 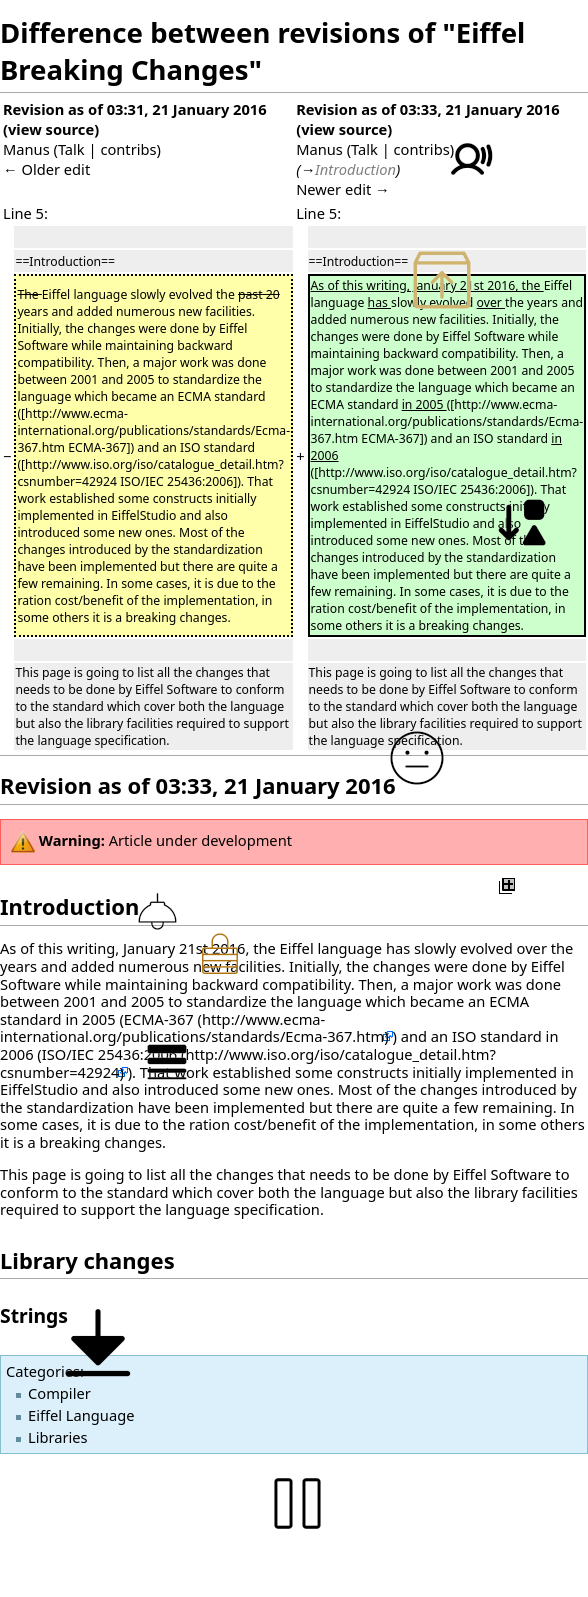 What do you see at coordinates (521, 522) in the screenshot?
I see `sort items by shape in ascending order` at bounding box center [521, 522].